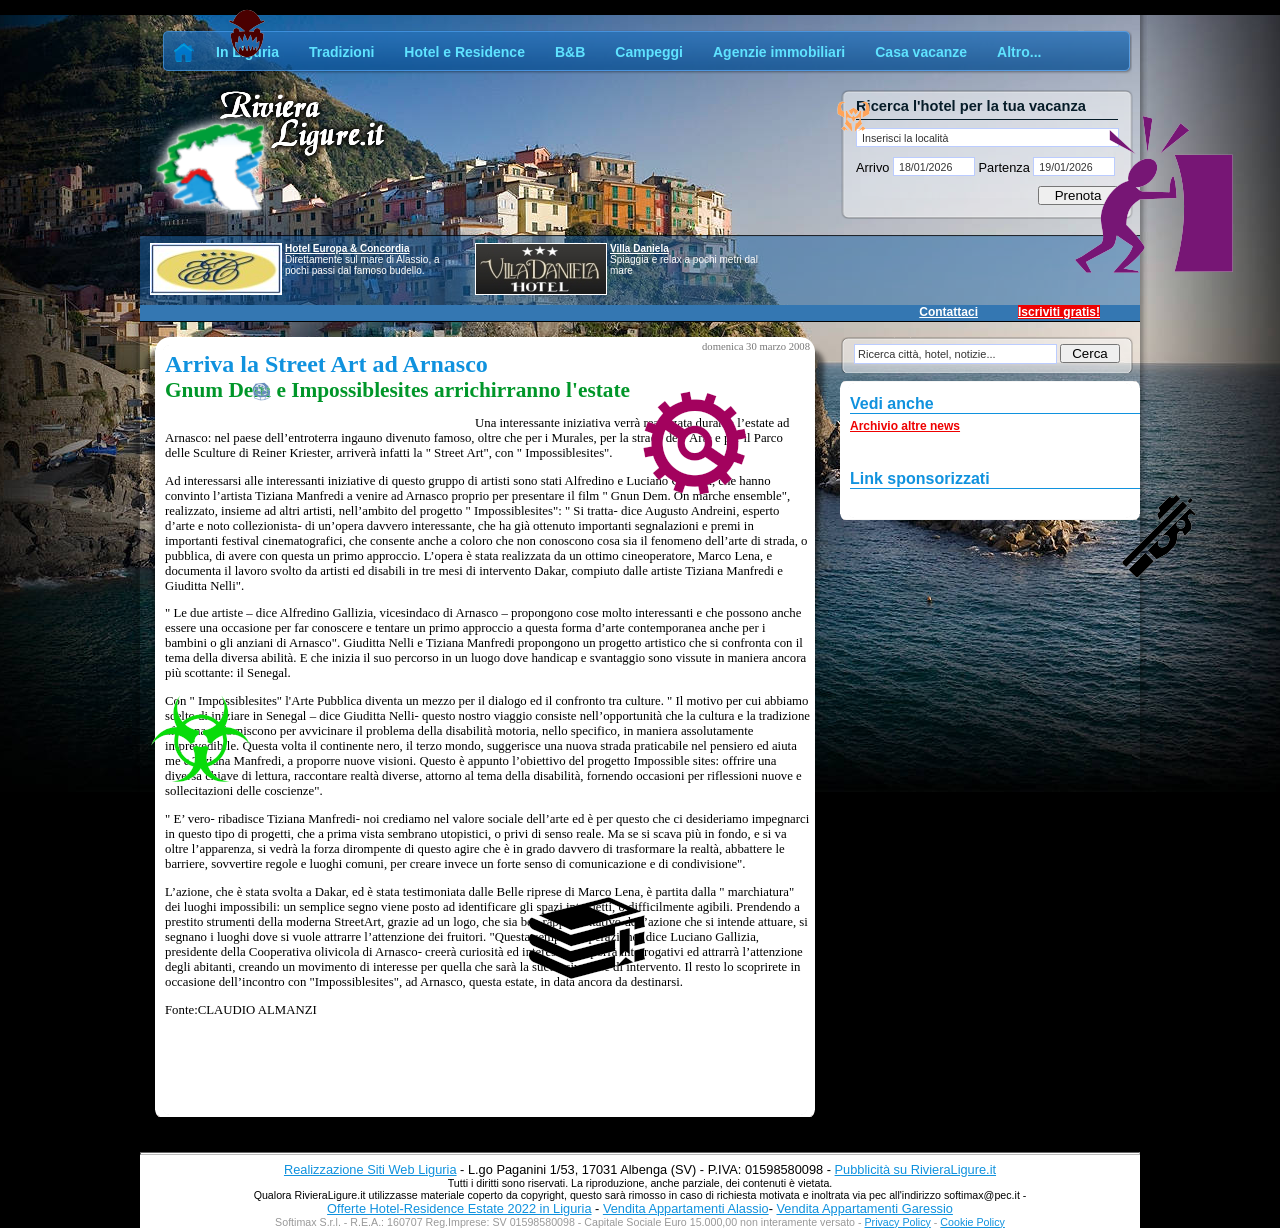 The width and height of the screenshot is (1280, 1228). I want to click on view fossil collection or inventory, so click(261, 391).